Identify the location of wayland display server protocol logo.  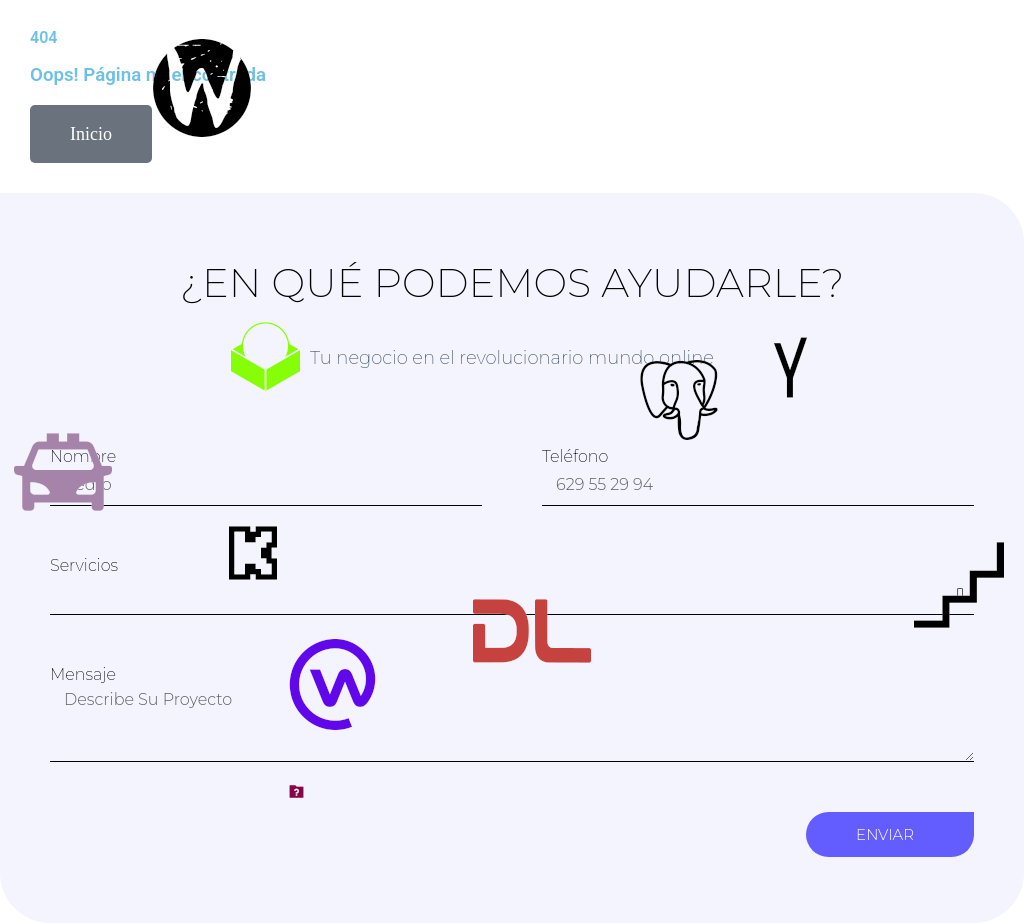
(202, 88).